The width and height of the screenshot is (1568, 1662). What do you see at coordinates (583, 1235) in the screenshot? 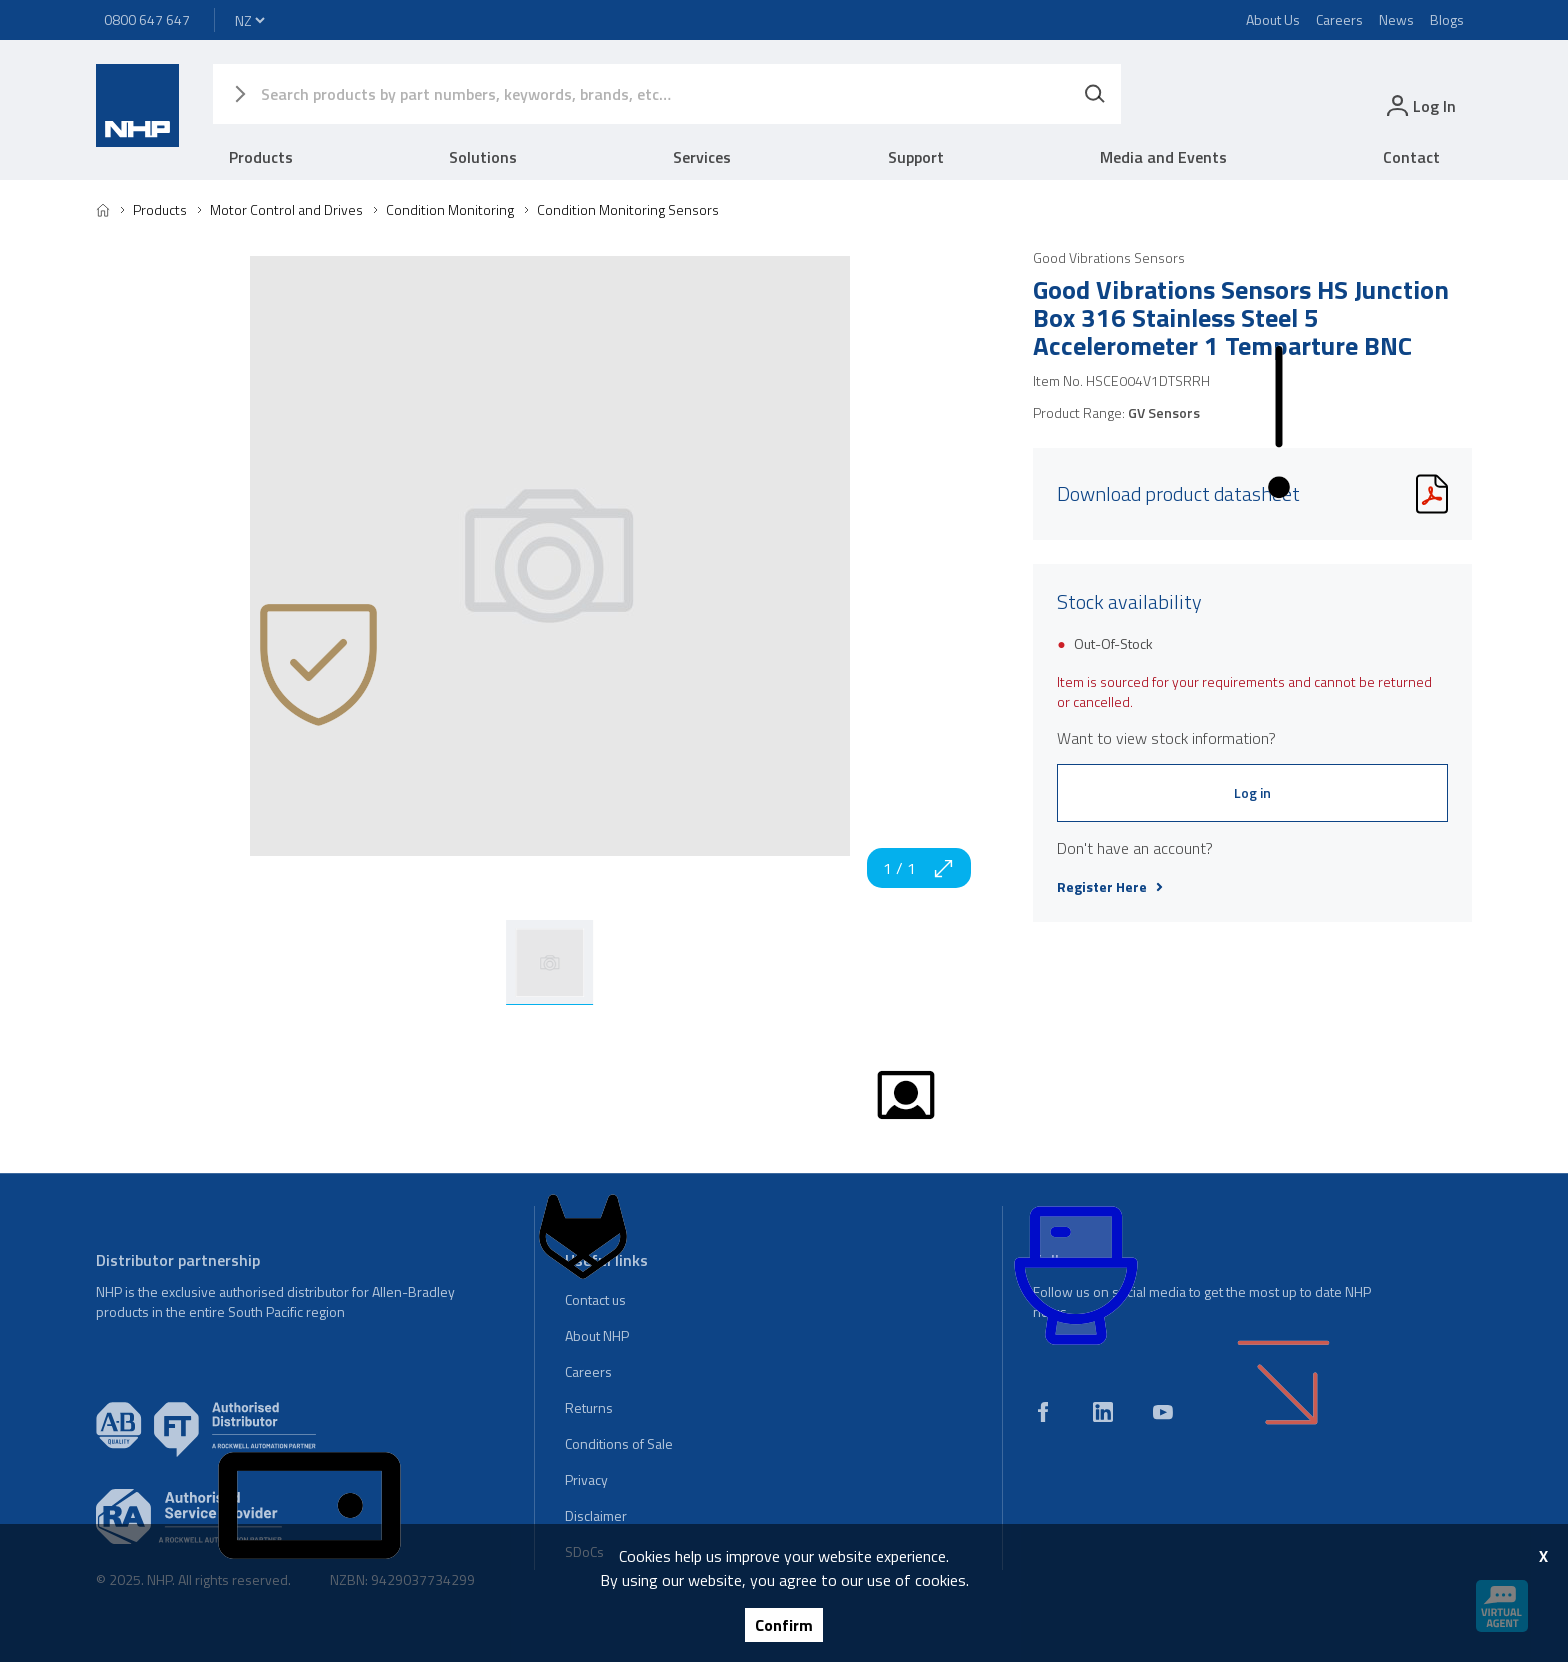
I see `open GitLab repository` at bounding box center [583, 1235].